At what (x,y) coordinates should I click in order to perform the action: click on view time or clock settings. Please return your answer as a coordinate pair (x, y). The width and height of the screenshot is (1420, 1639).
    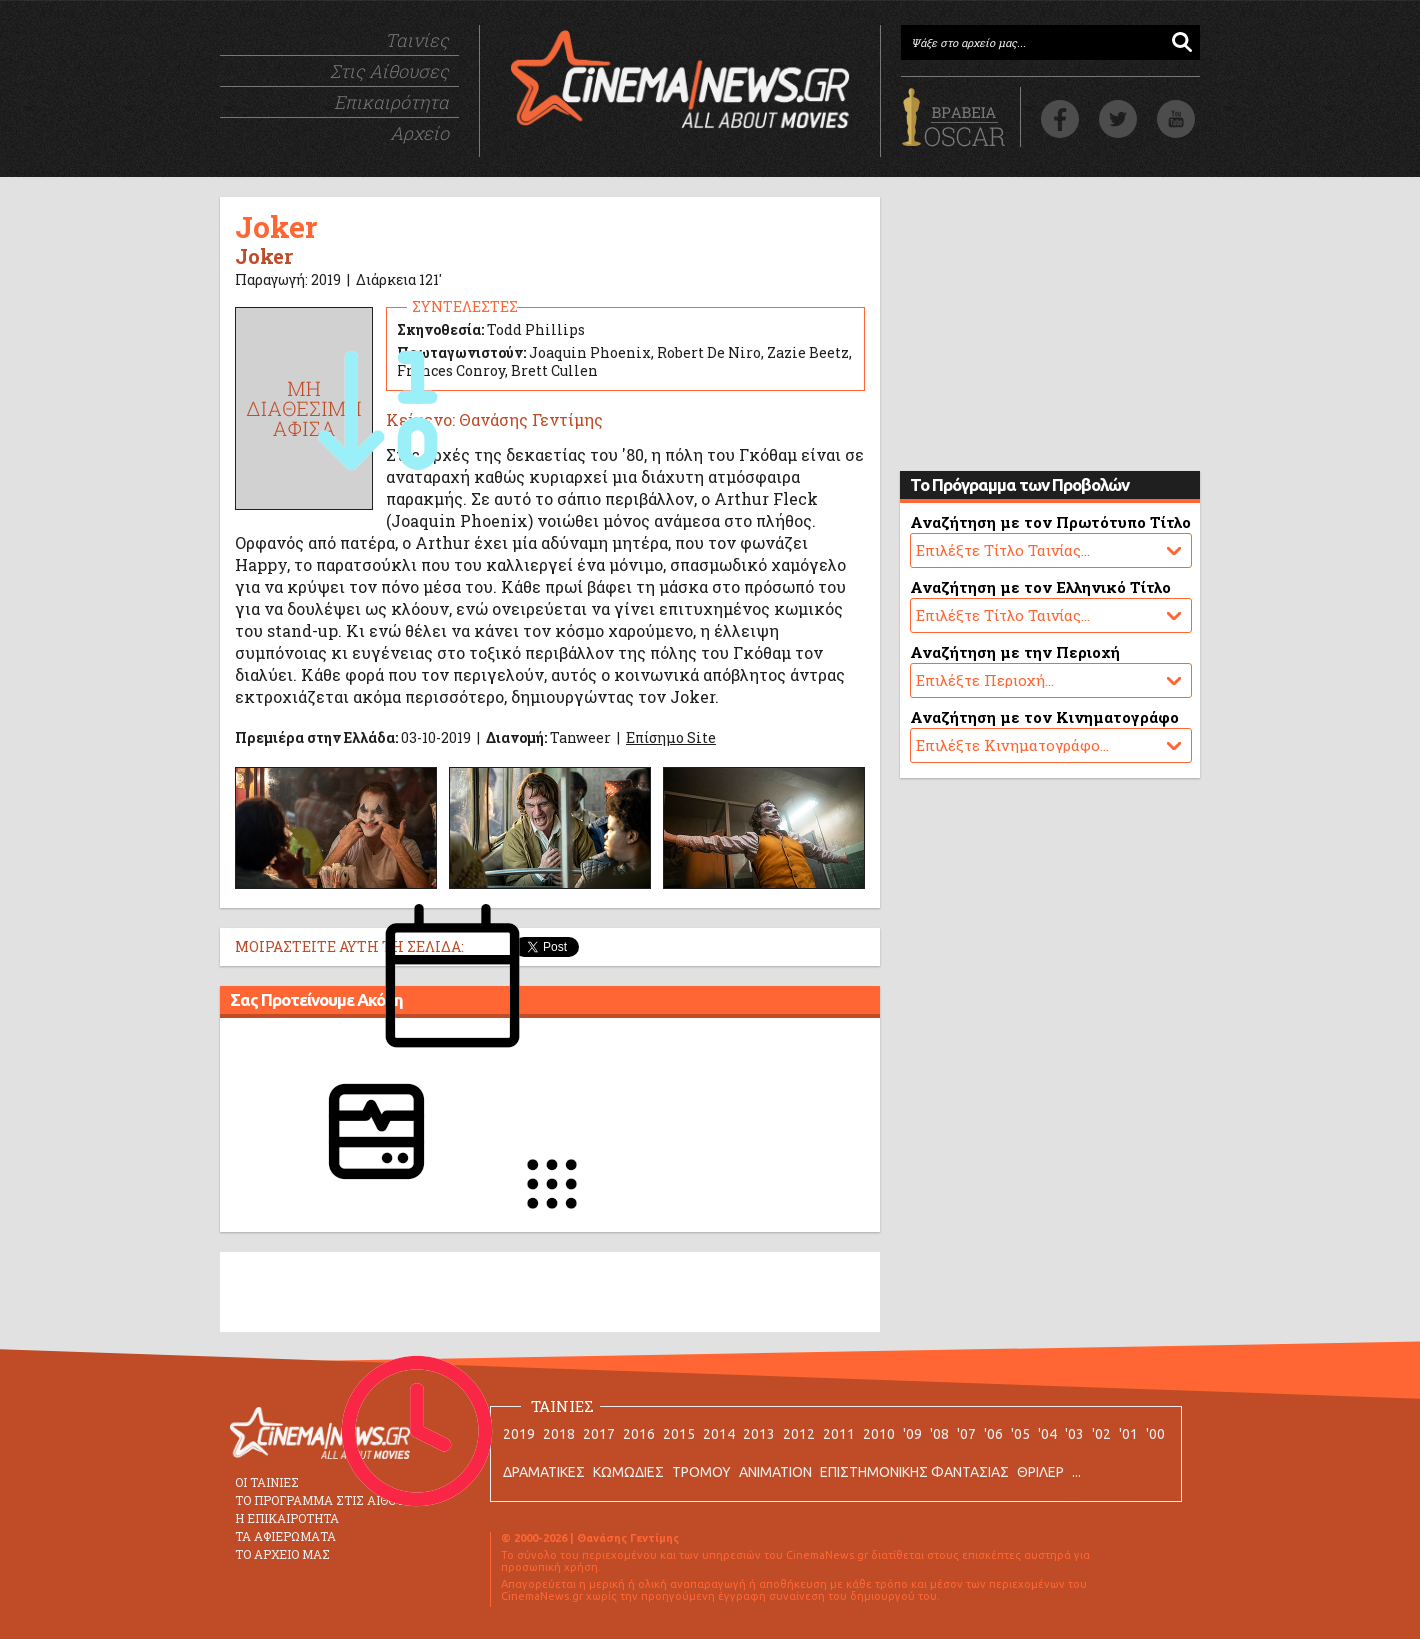
    Looking at the image, I should click on (417, 1431).